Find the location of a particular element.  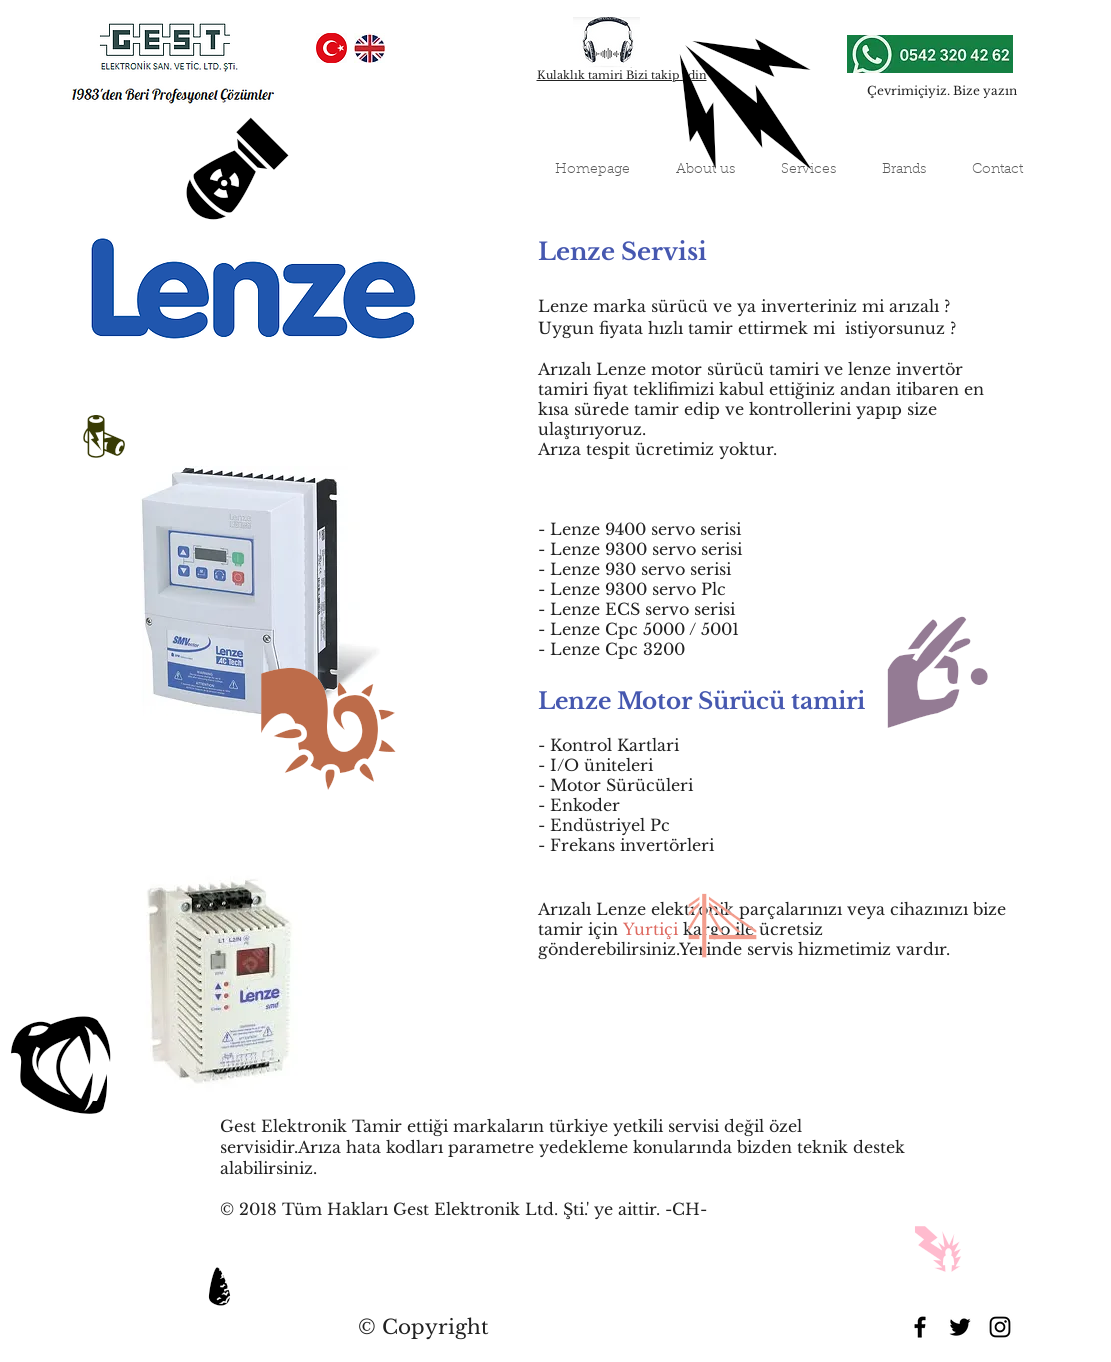

view bridge or infrastructure locations is located at coordinates (722, 924).